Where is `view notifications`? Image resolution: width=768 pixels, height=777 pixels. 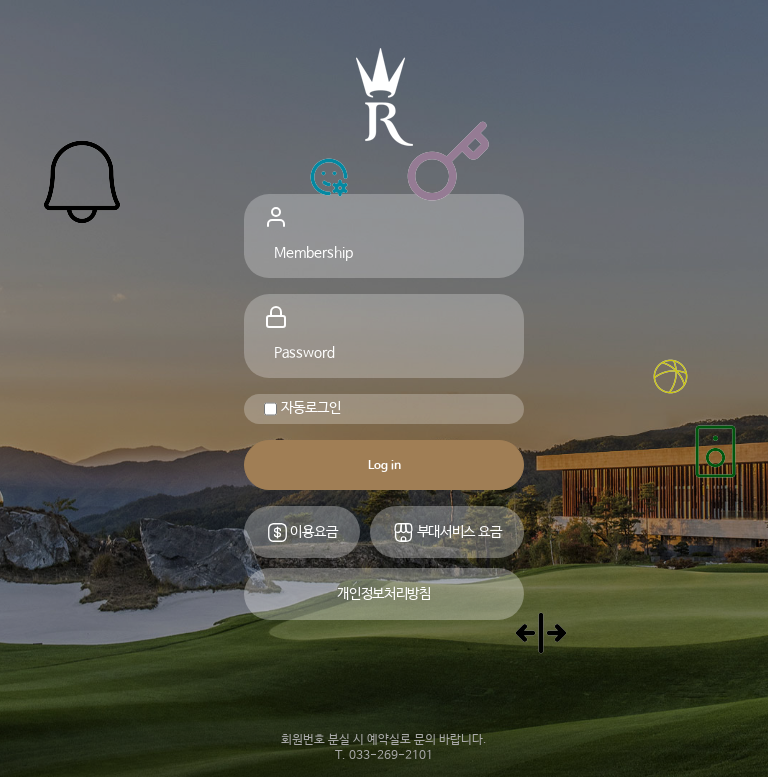
view notifications is located at coordinates (82, 182).